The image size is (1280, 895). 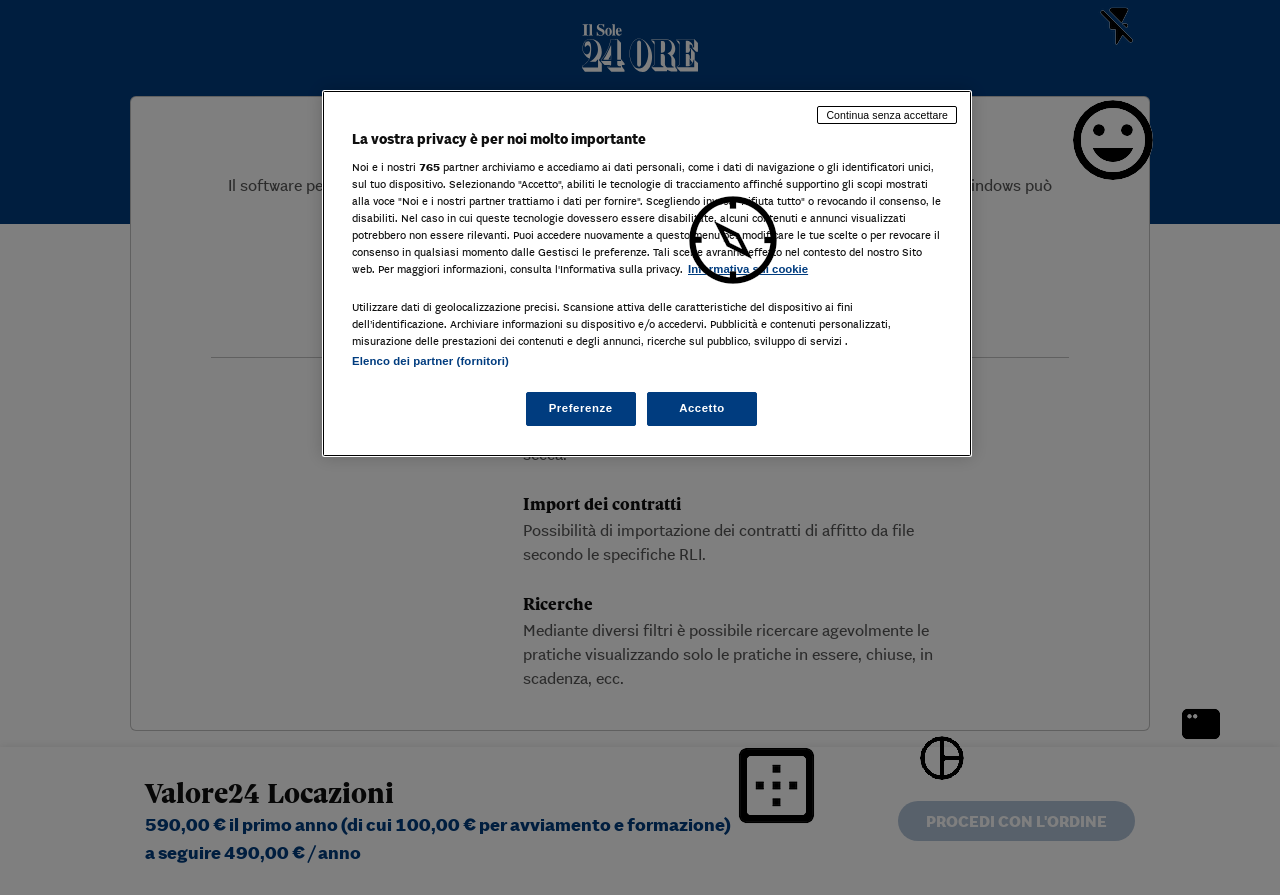 I want to click on insert an emoji or emoticon, so click(x=1113, y=140).